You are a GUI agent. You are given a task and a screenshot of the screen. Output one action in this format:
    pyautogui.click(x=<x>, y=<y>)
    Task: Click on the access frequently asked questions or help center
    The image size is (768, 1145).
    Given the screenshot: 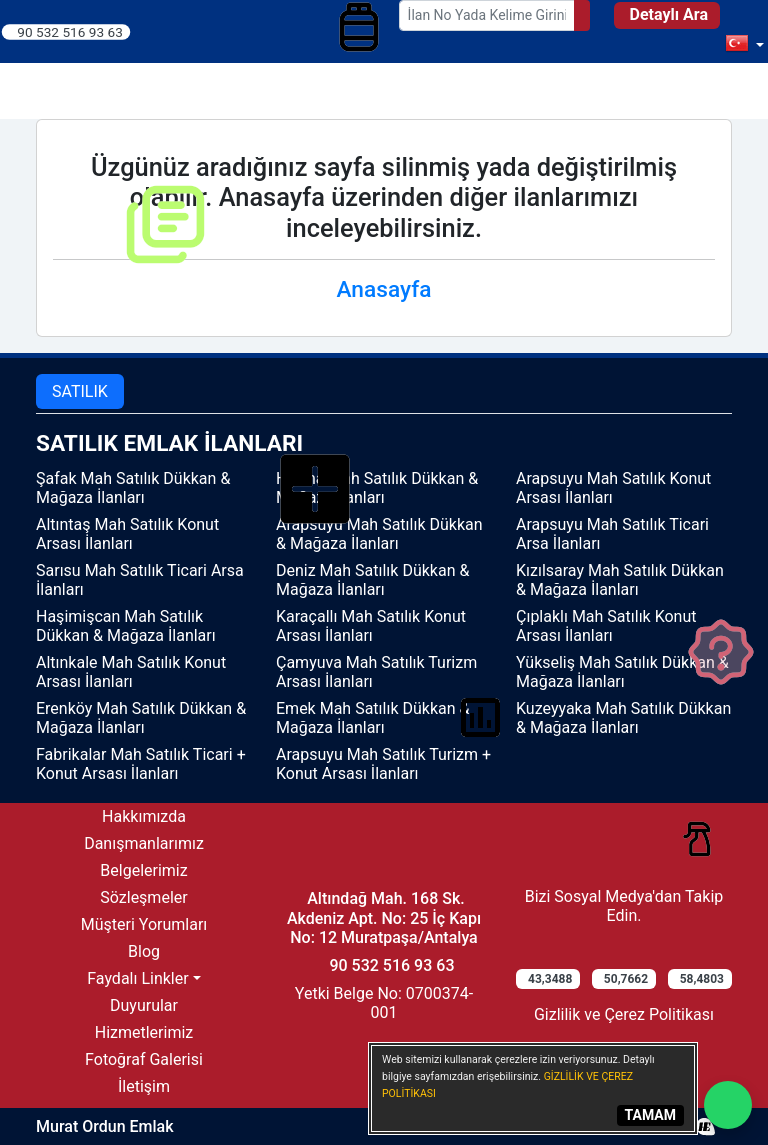 What is the action you would take?
    pyautogui.click(x=721, y=652)
    